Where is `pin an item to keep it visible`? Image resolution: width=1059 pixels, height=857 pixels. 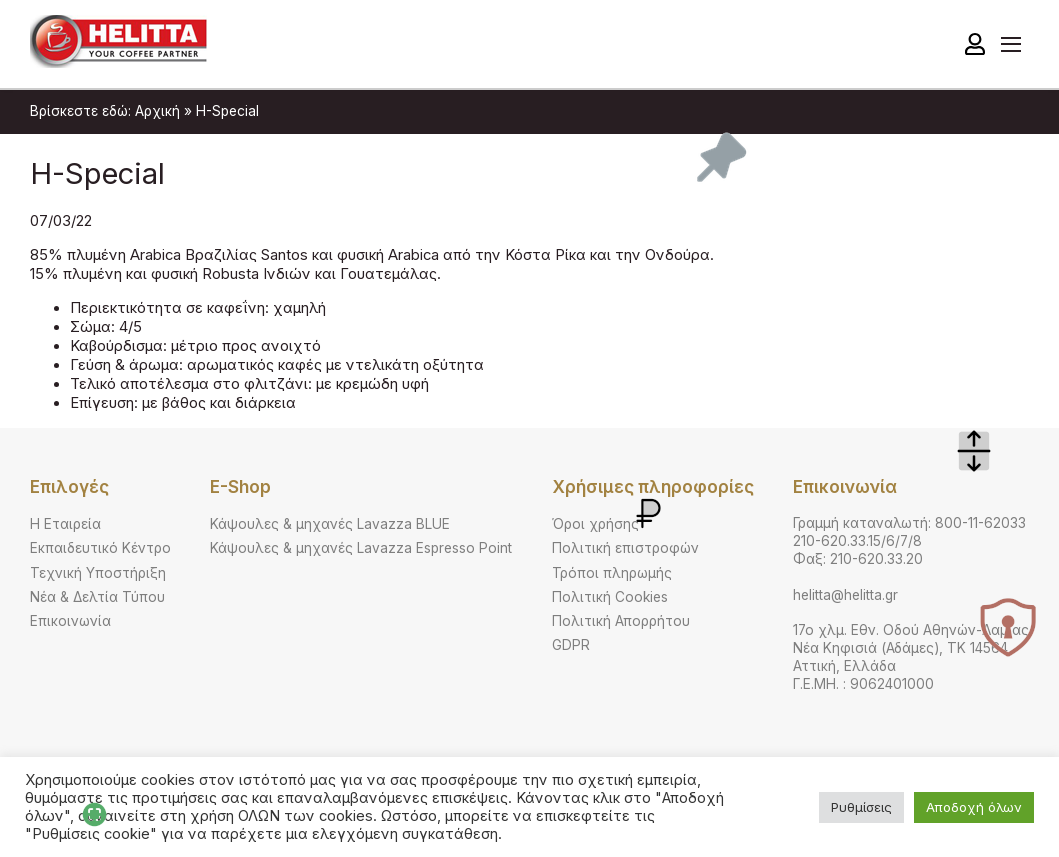 pin an item to keep it visible is located at coordinates (722, 156).